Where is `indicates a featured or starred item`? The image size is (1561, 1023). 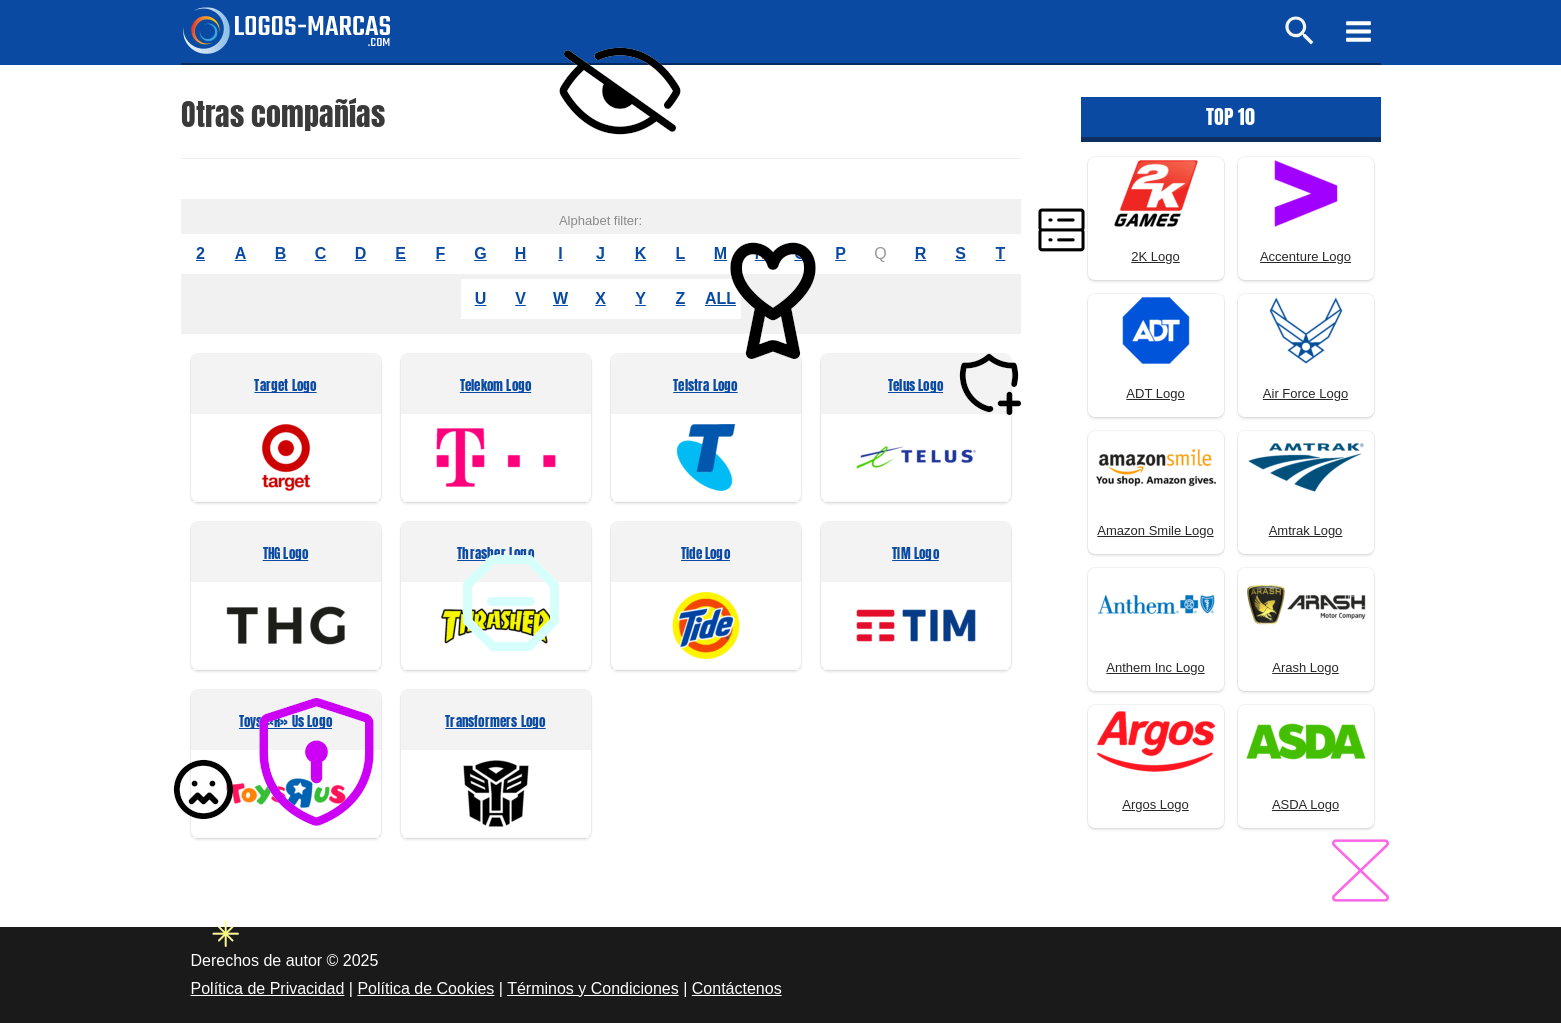 indicates a featured or starred item is located at coordinates (226, 934).